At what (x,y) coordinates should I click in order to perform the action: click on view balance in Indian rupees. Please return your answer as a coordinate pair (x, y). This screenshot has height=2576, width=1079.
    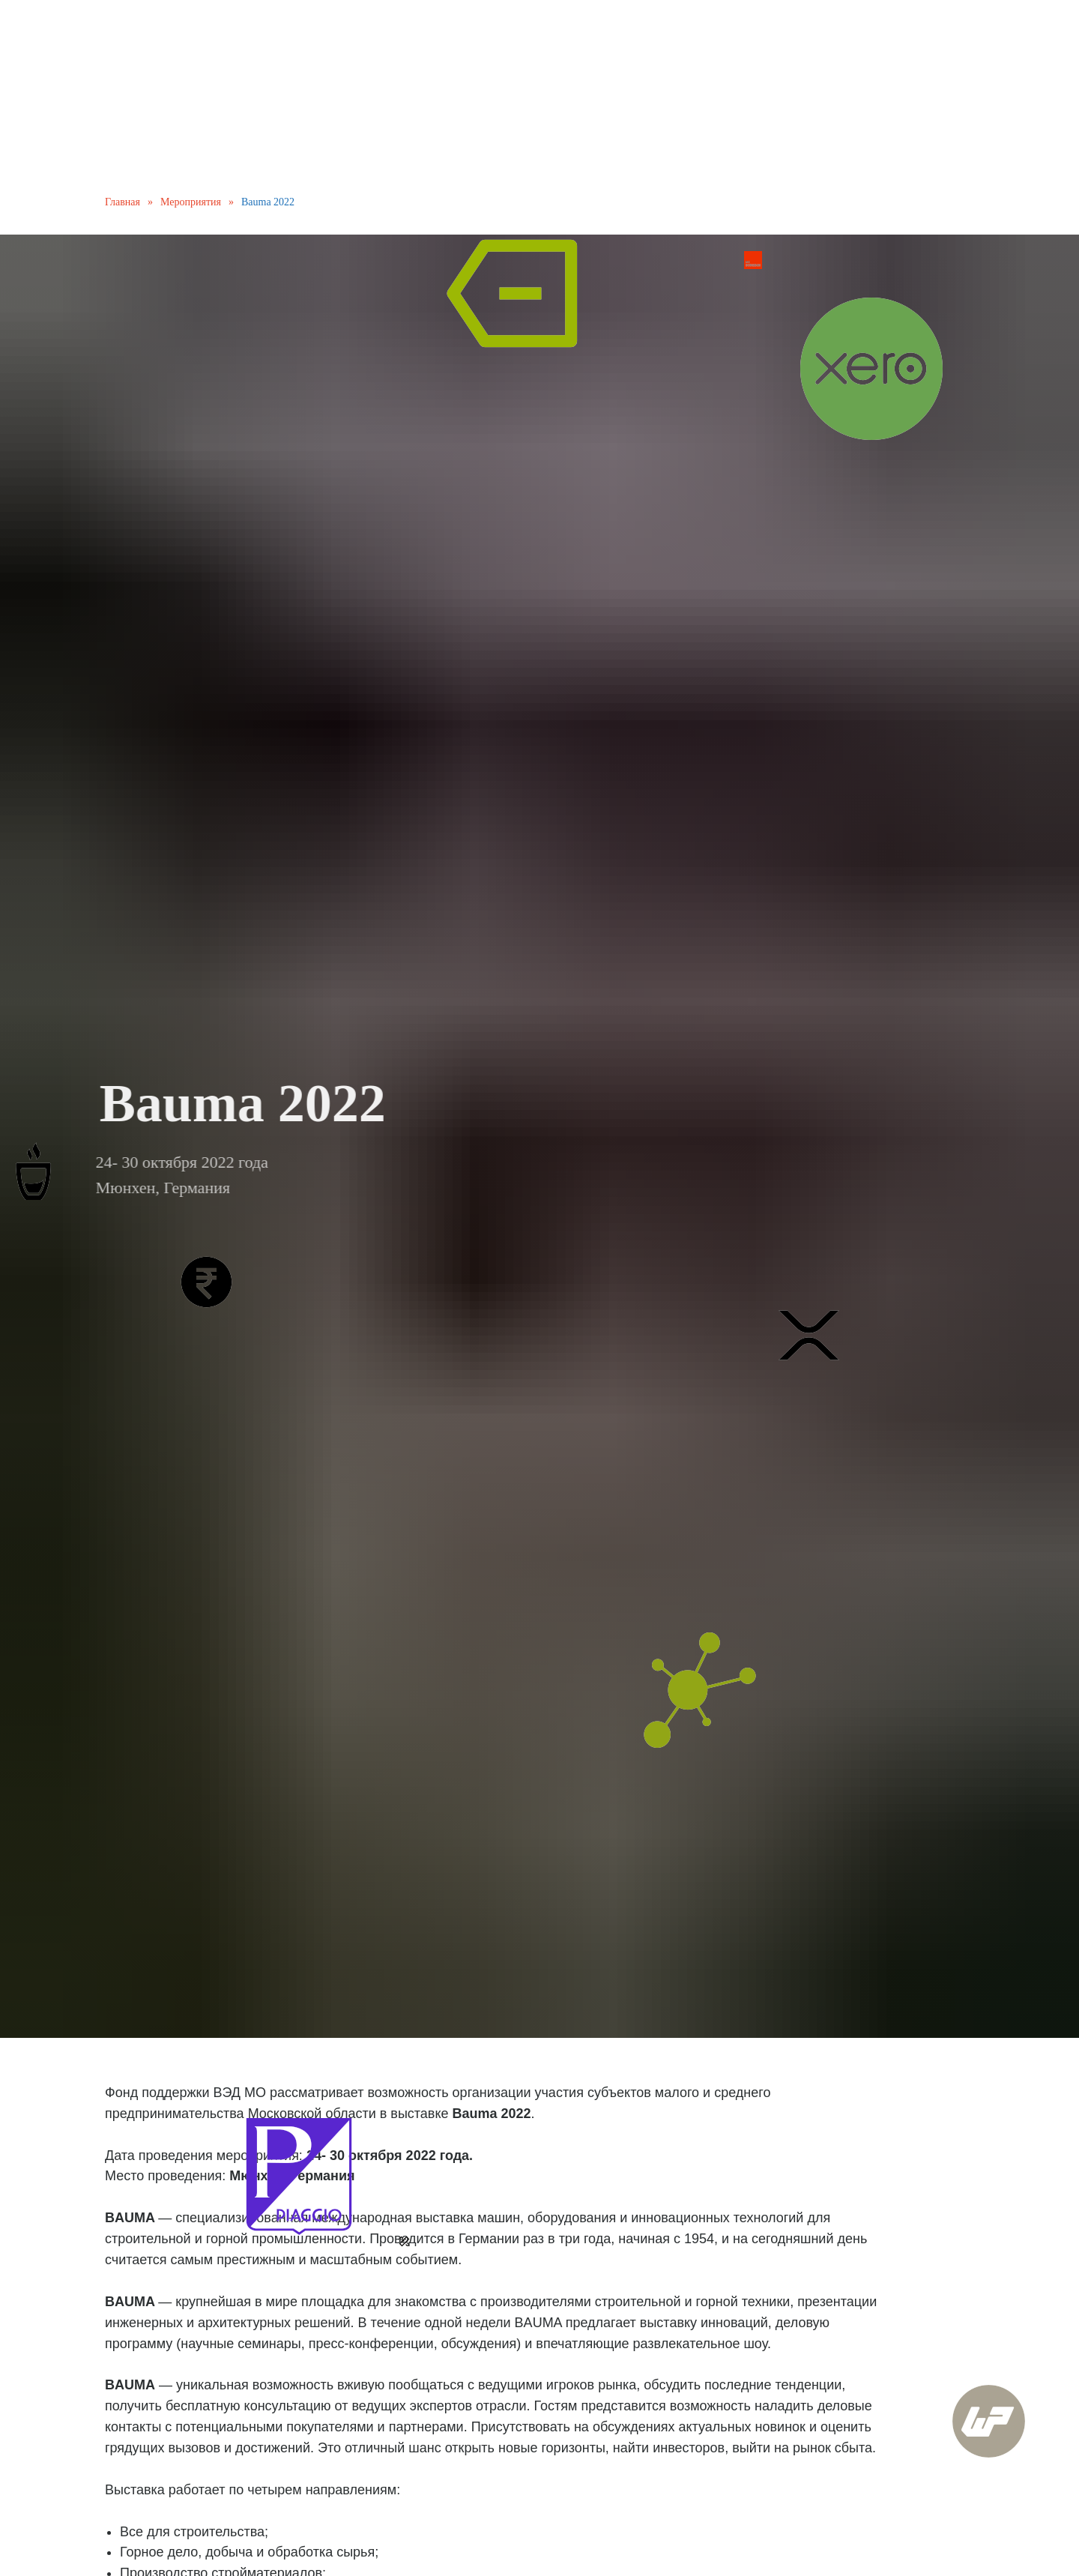
    Looking at the image, I should click on (206, 1282).